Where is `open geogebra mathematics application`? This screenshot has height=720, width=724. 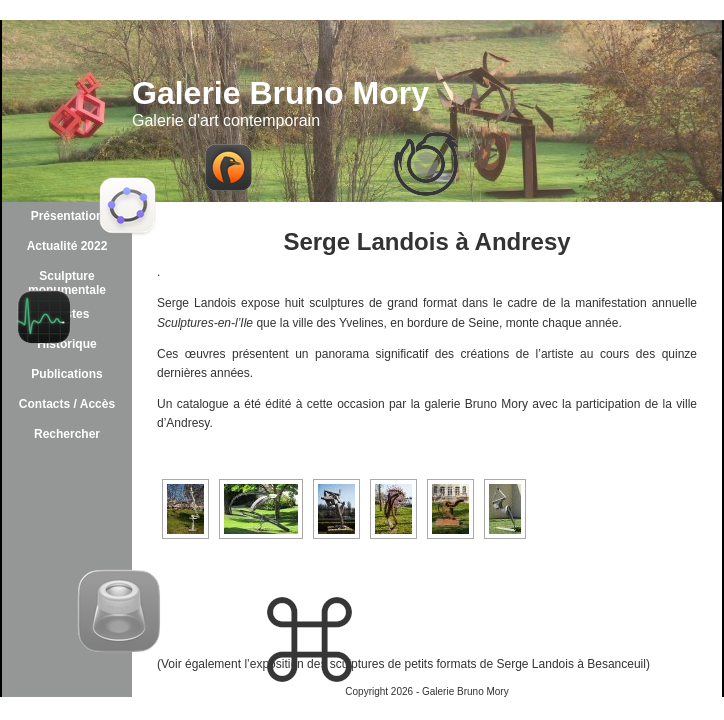
open geogebra mathematics application is located at coordinates (127, 205).